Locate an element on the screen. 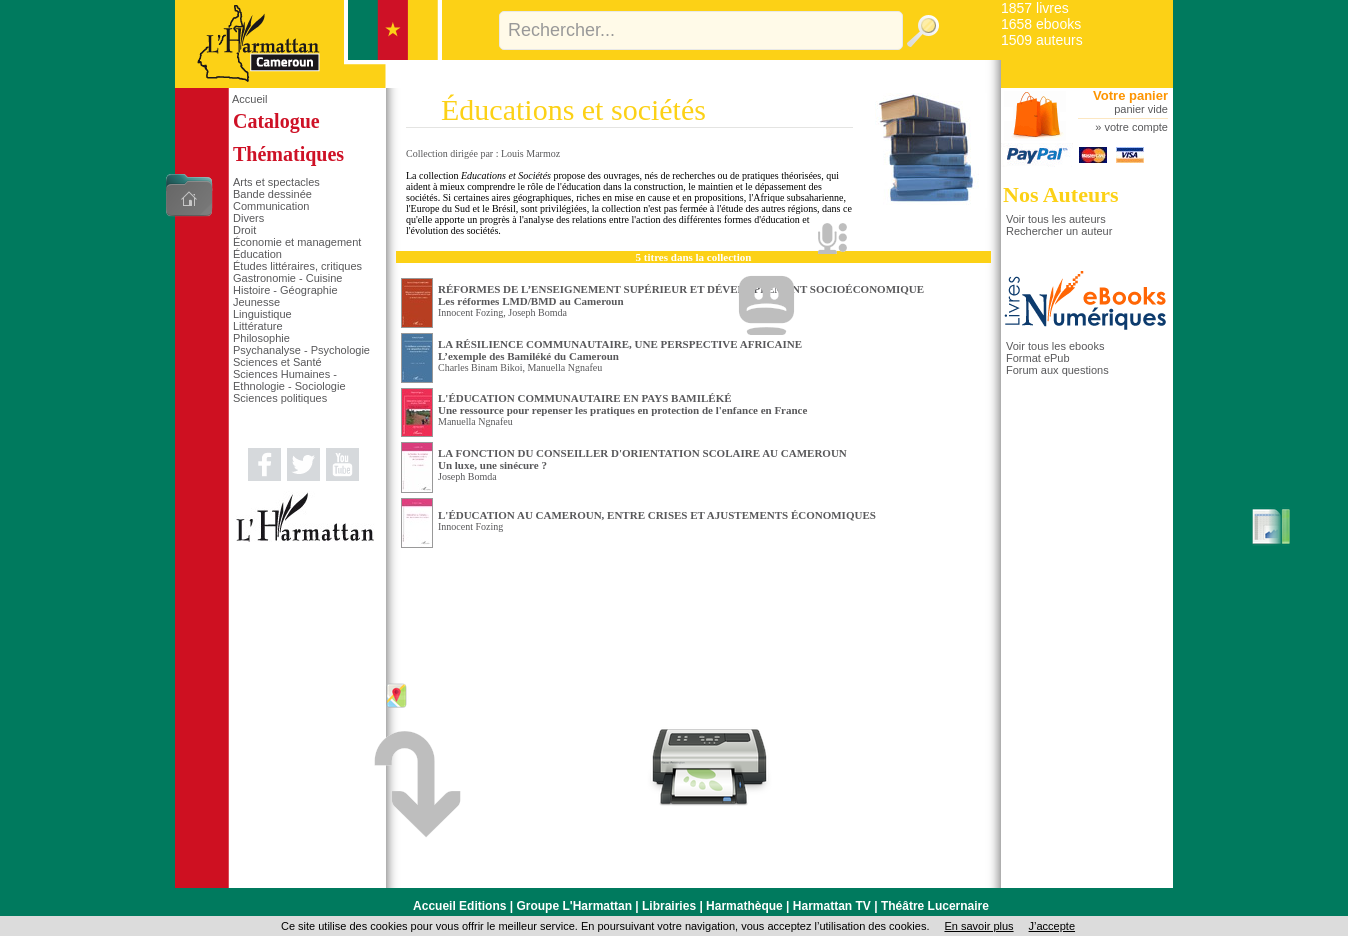 Image resolution: width=1348 pixels, height=936 pixels. indicates a system error or computer failure is located at coordinates (766, 303).